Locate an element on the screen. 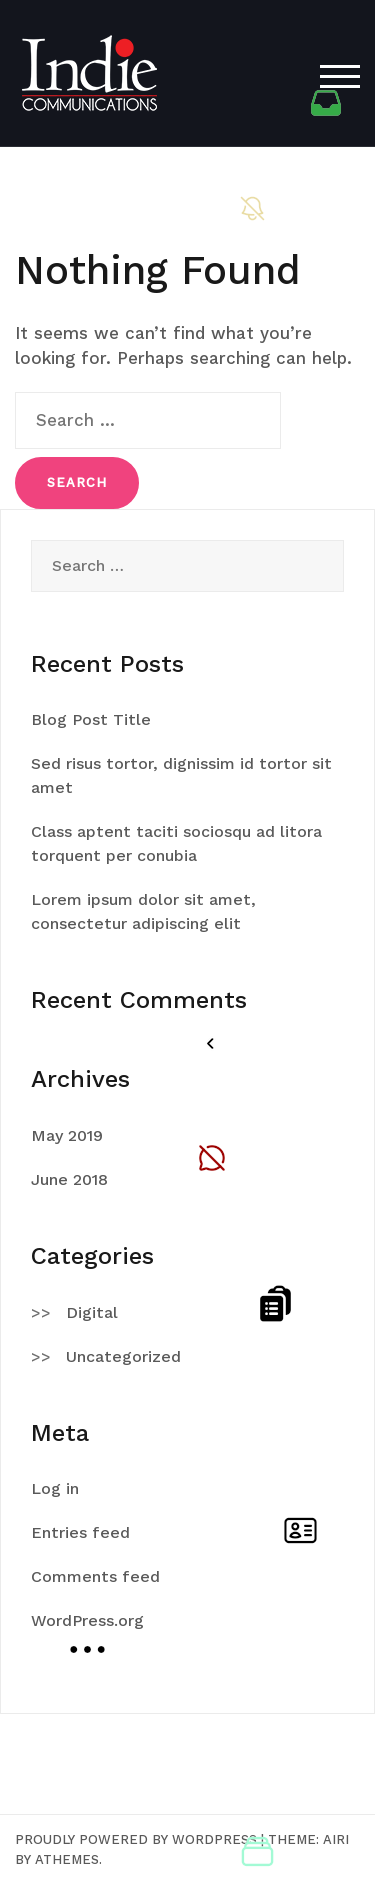 This screenshot has height=1884, width=375. access more options or actions is located at coordinates (87, 1649).